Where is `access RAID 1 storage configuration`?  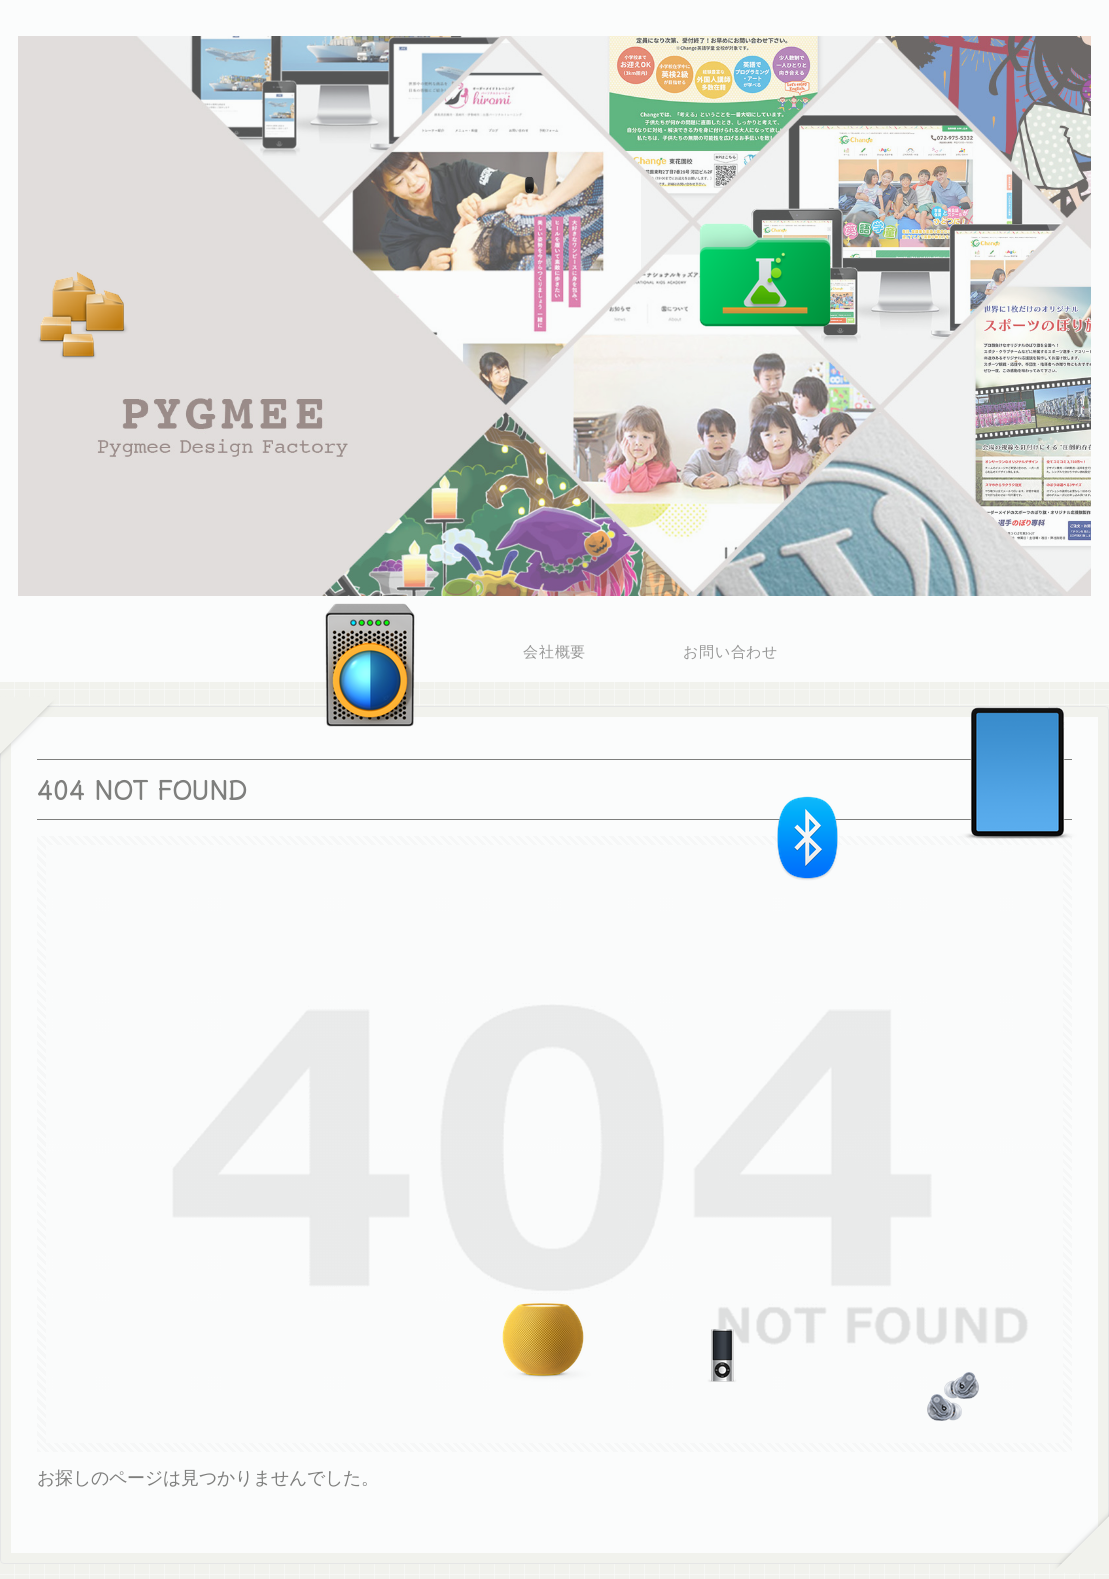 access RAID 1 storage configuration is located at coordinates (370, 665).